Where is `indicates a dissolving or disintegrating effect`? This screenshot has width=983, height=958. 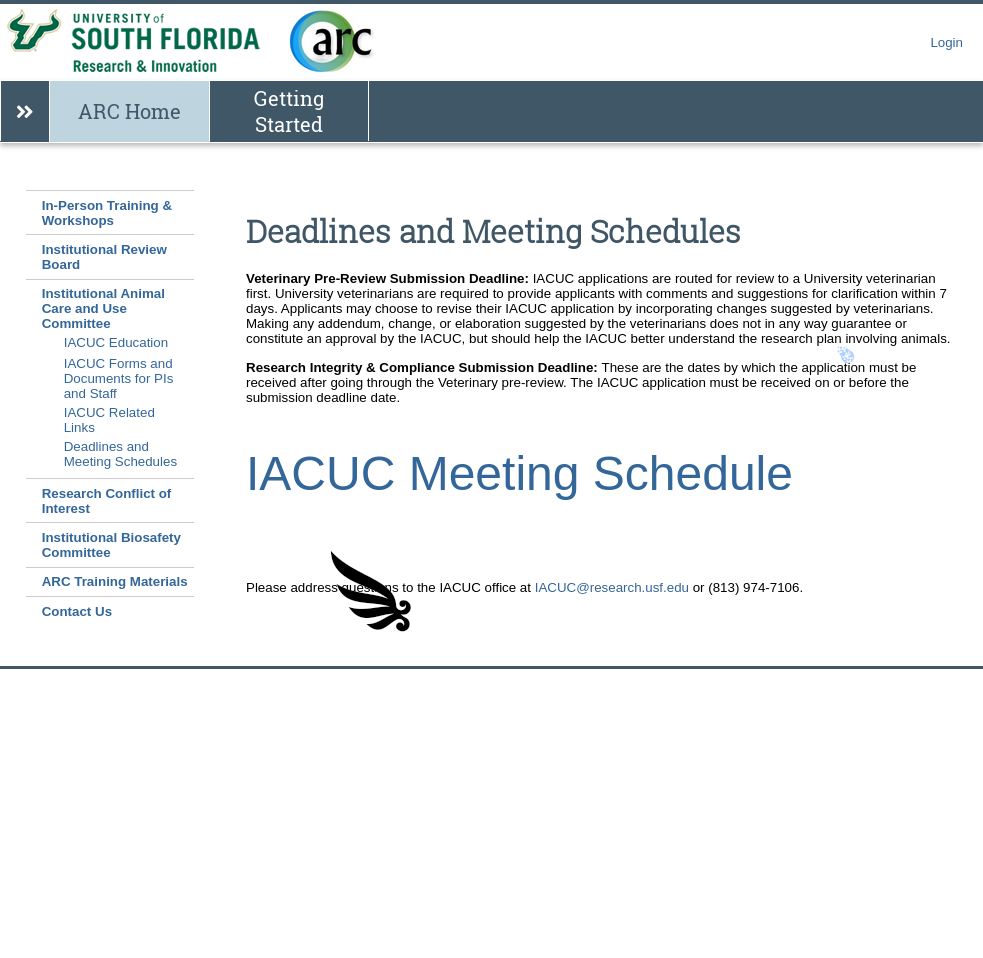
indicates a dissolving or disintegrating effect is located at coordinates (846, 355).